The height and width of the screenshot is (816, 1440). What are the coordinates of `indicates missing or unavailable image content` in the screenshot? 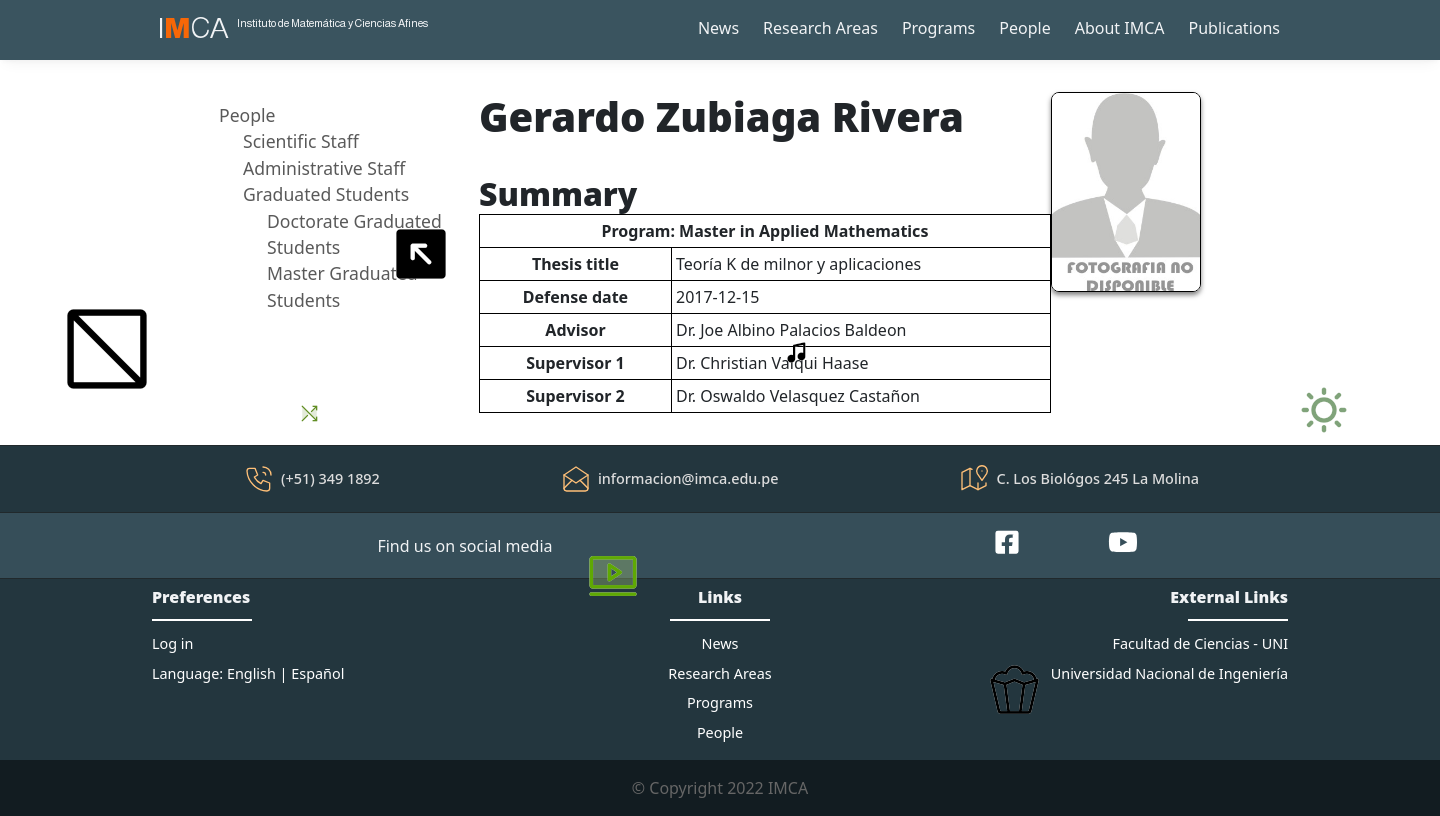 It's located at (107, 349).